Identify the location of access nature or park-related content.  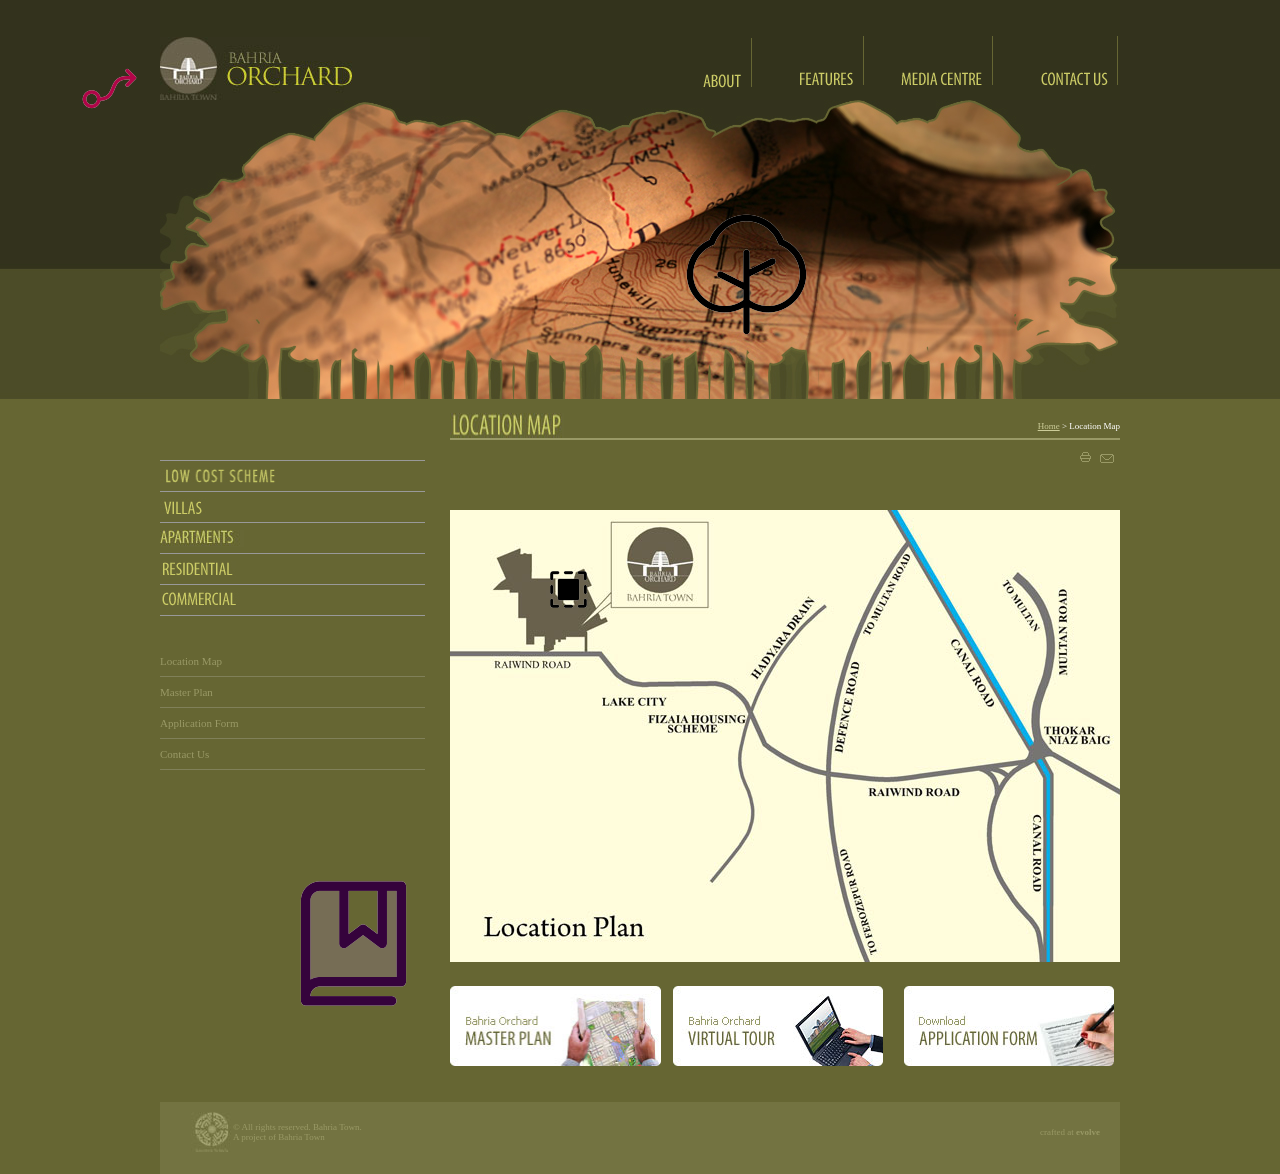
(746, 274).